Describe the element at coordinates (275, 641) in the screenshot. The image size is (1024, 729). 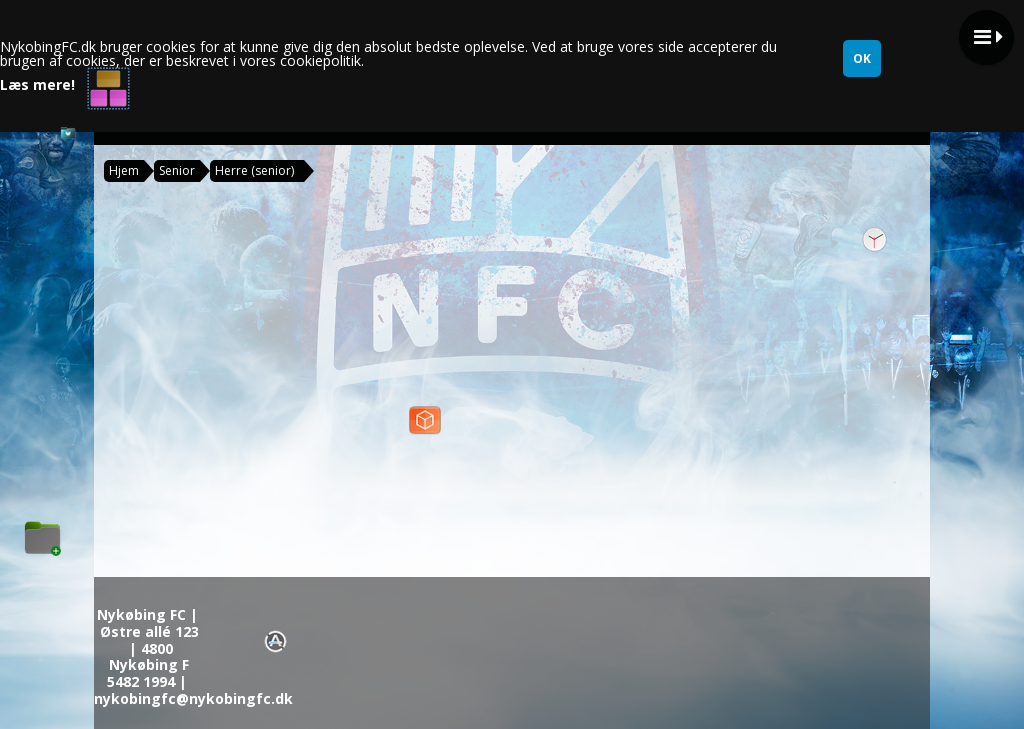
I see `open the software update application` at that location.